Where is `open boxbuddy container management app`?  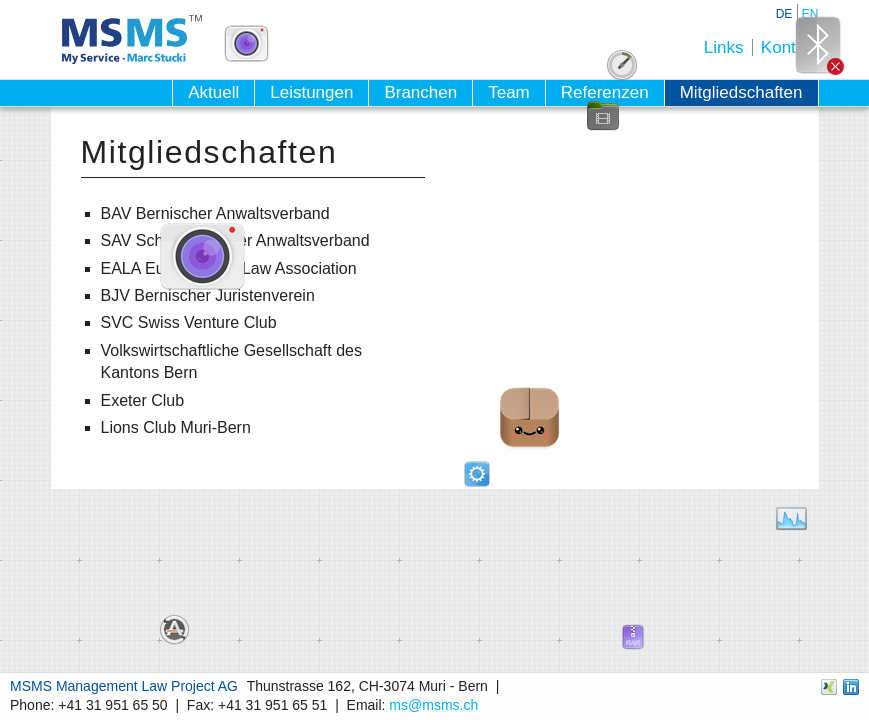 open boxbuddy container management app is located at coordinates (529, 417).